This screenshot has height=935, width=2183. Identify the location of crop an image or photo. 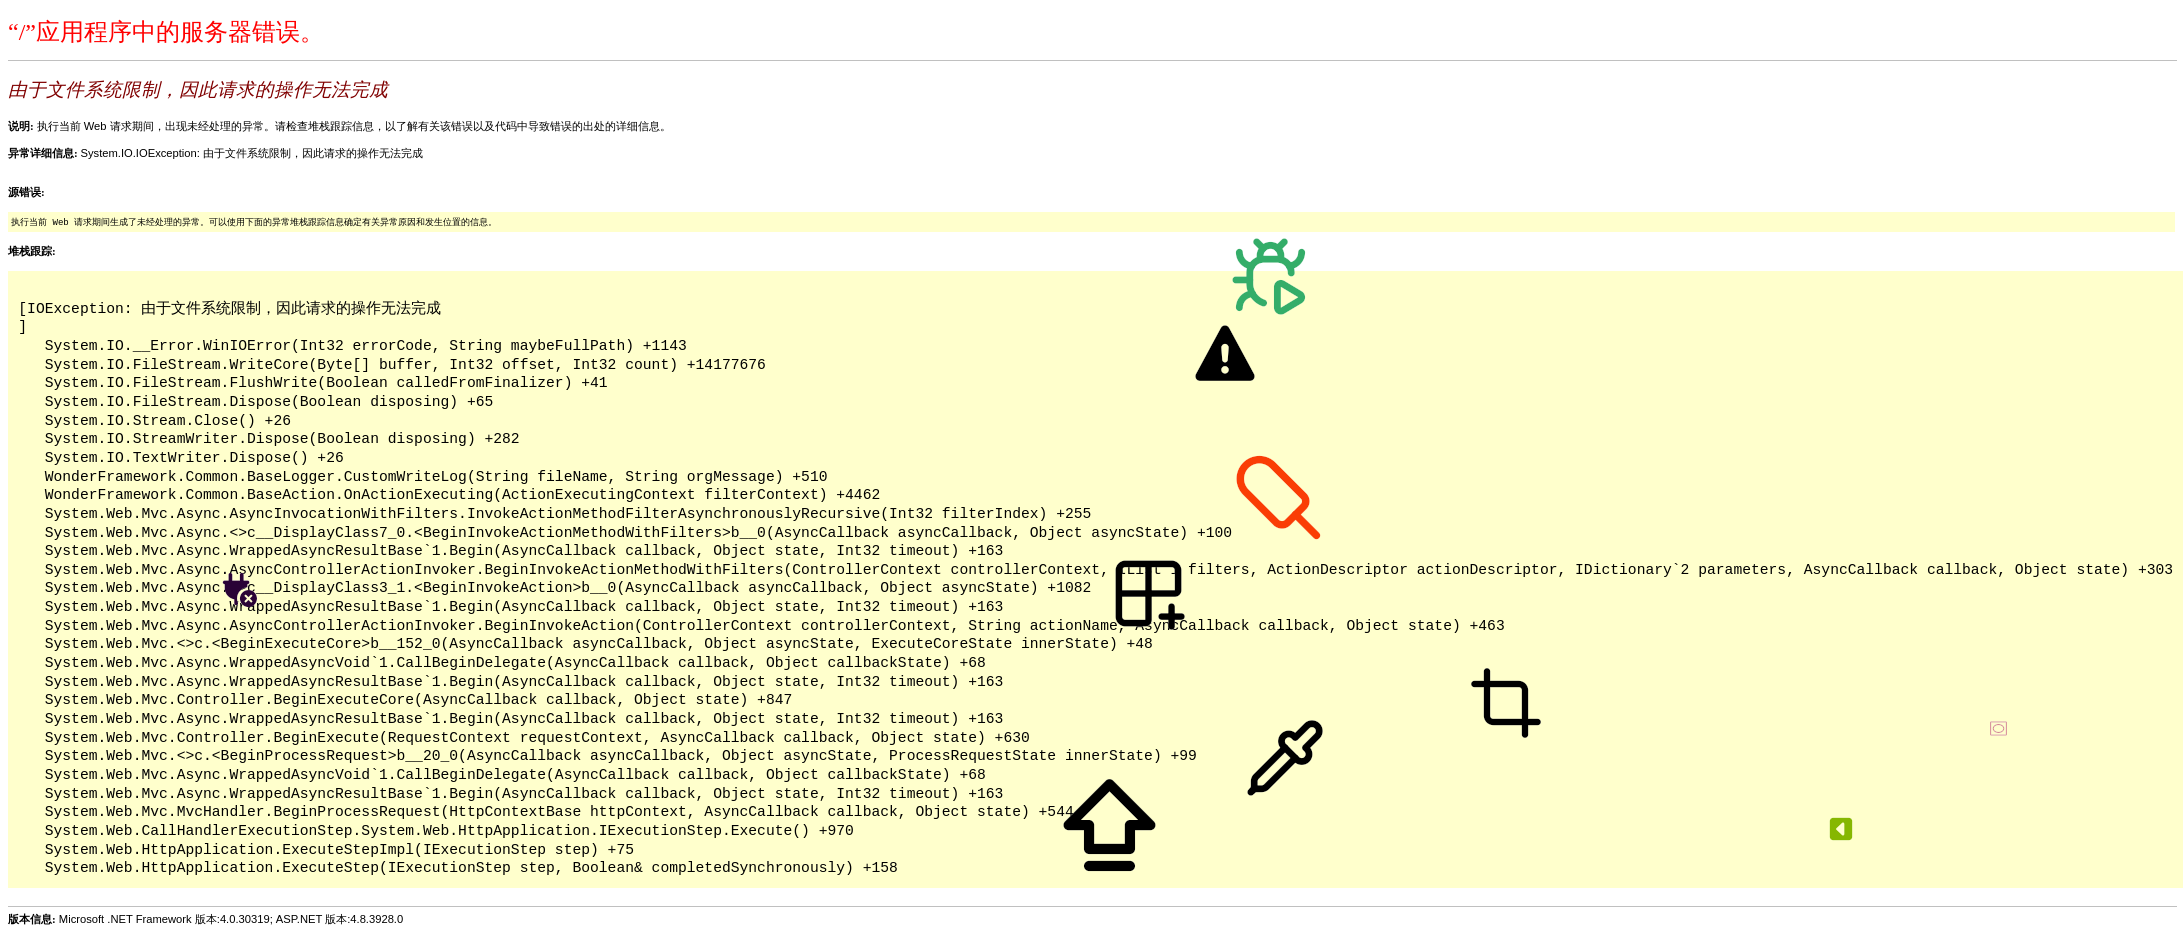
(1506, 703).